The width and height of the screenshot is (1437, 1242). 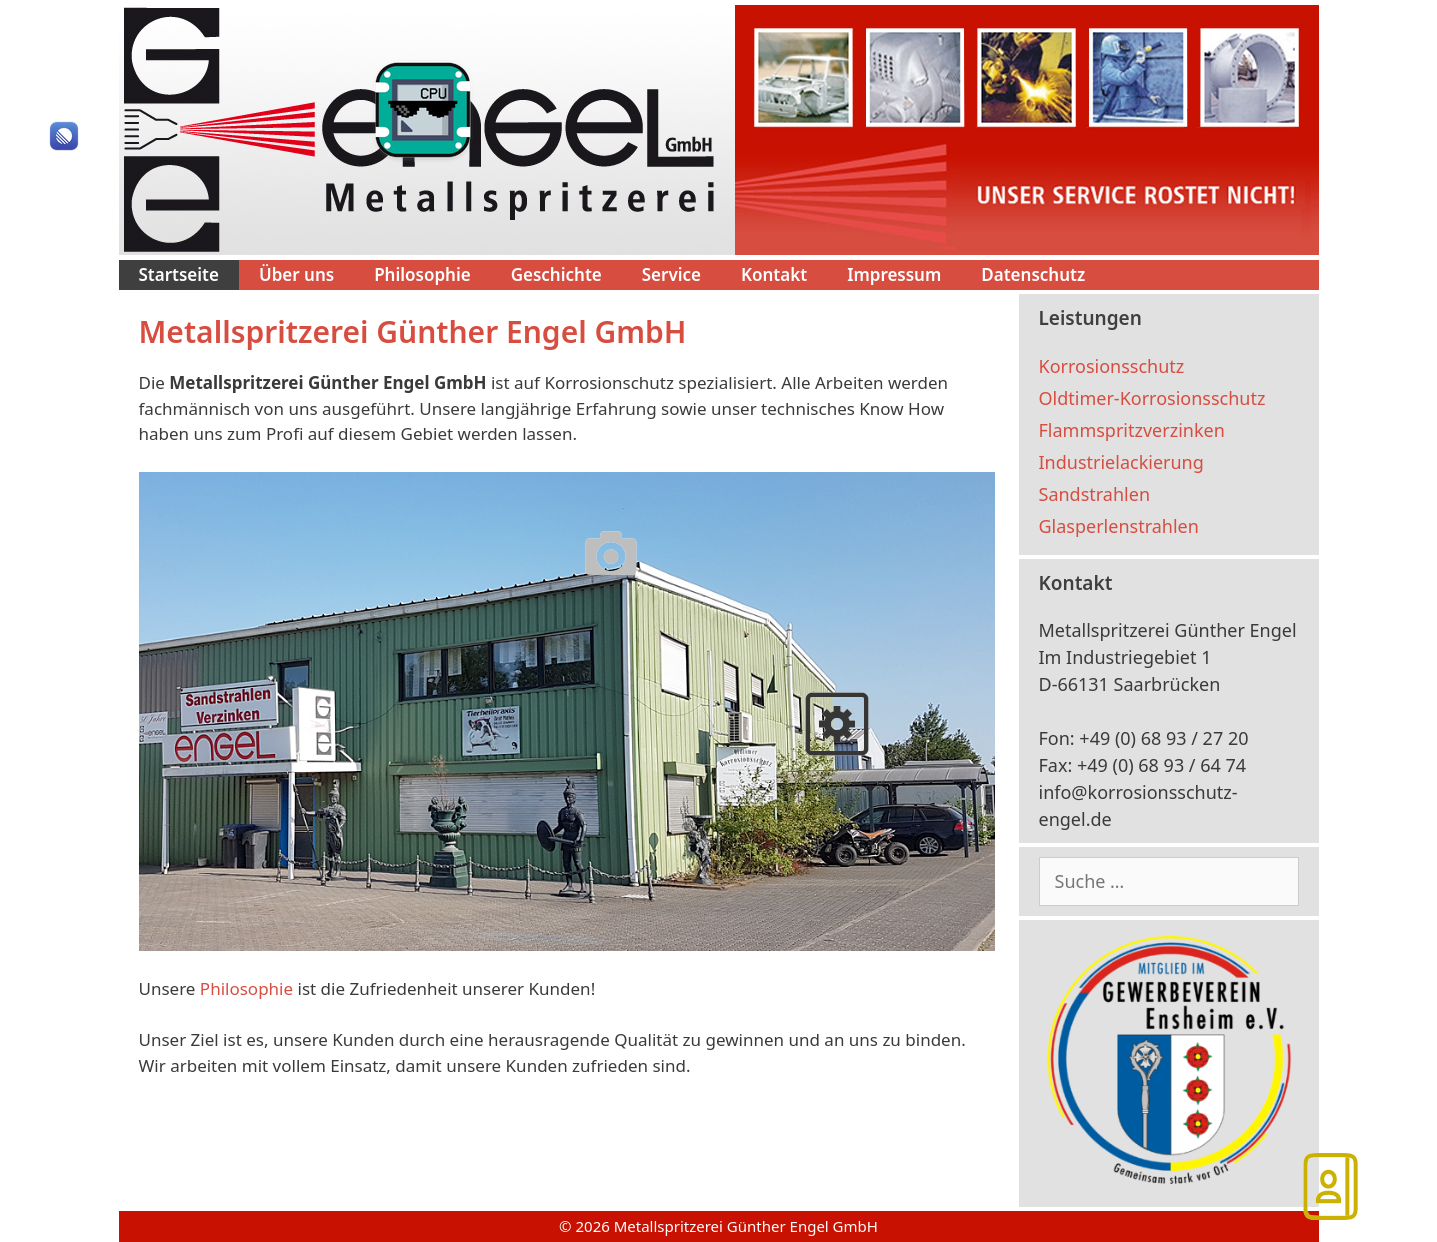 I want to click on access other applications or utilities, so click(x=837, y=724).